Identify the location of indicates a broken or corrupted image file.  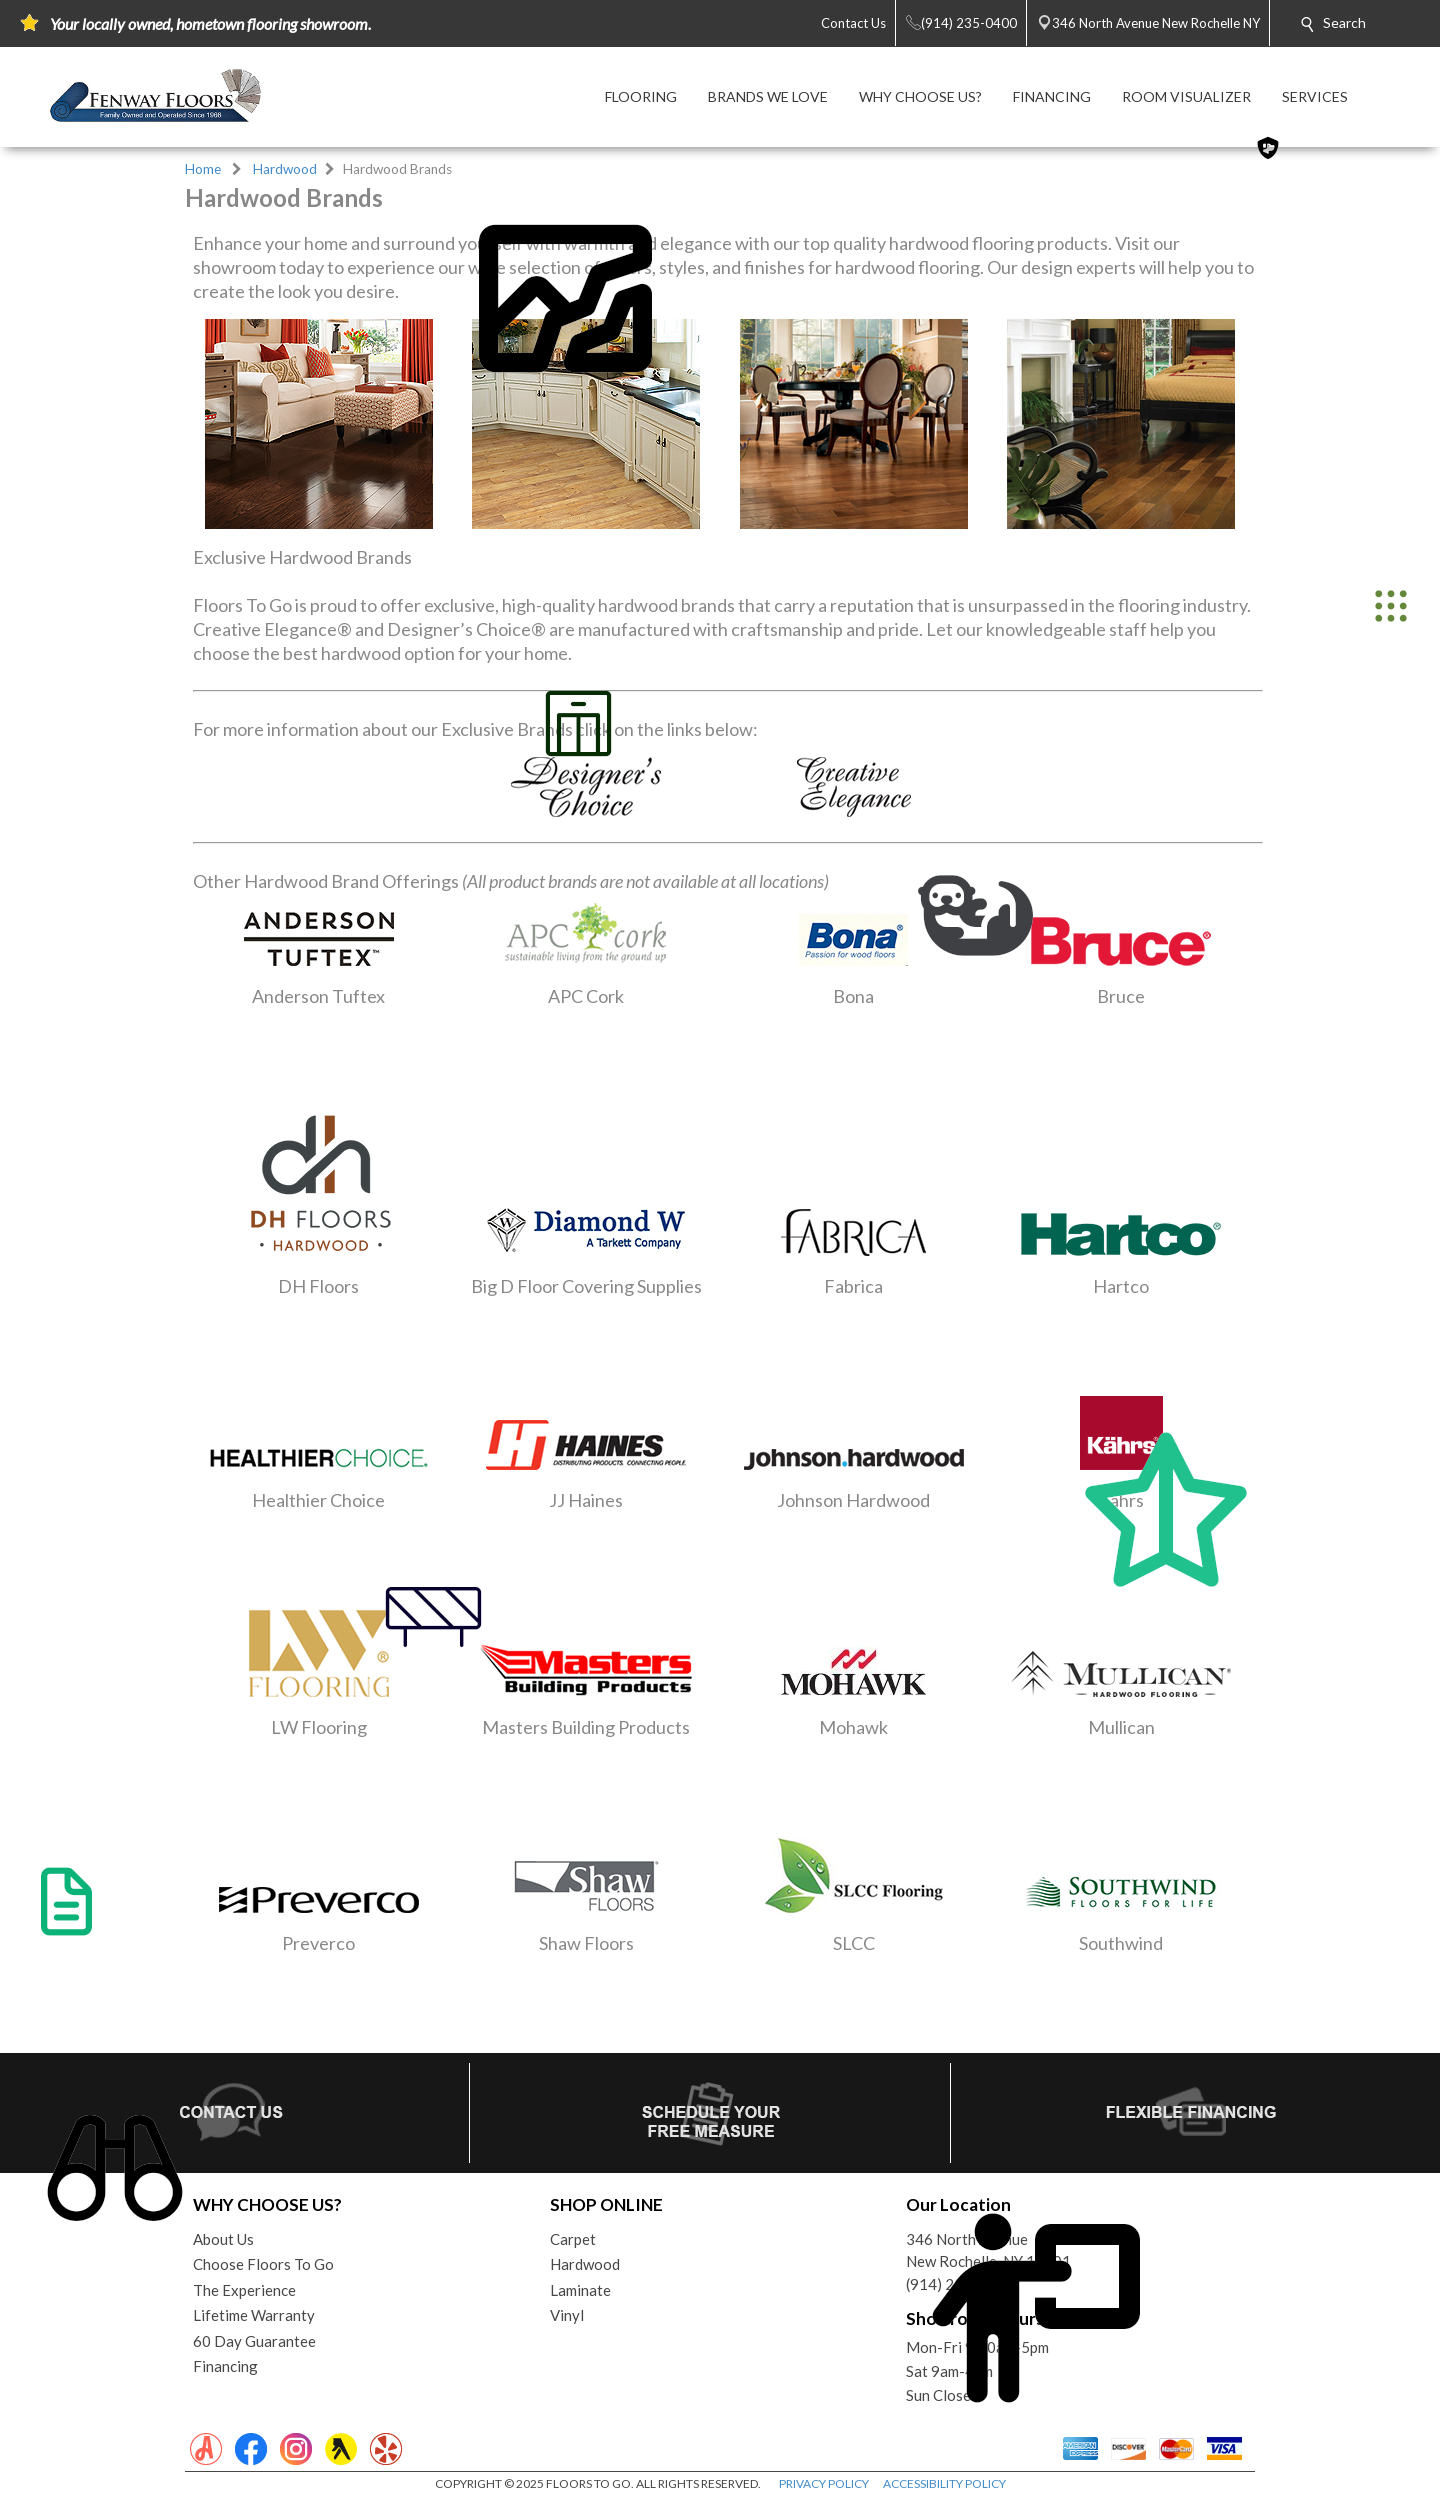
(565, 298).